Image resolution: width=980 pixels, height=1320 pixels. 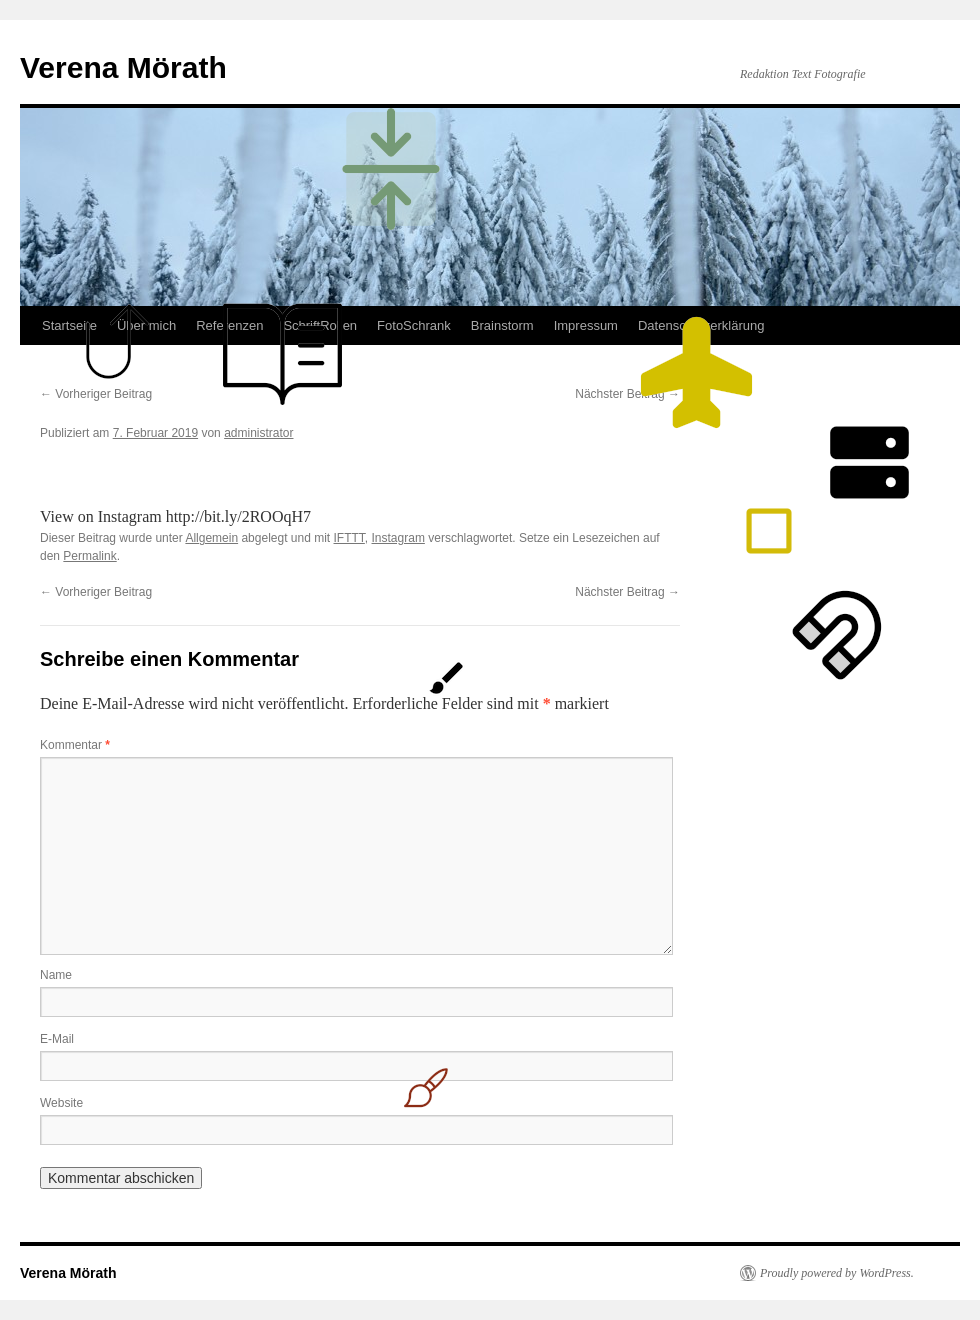 What do you see at coordinates (447, 678) in the screenshot?
I see `access drawing or painting tools` at bounding box center [447, 678].